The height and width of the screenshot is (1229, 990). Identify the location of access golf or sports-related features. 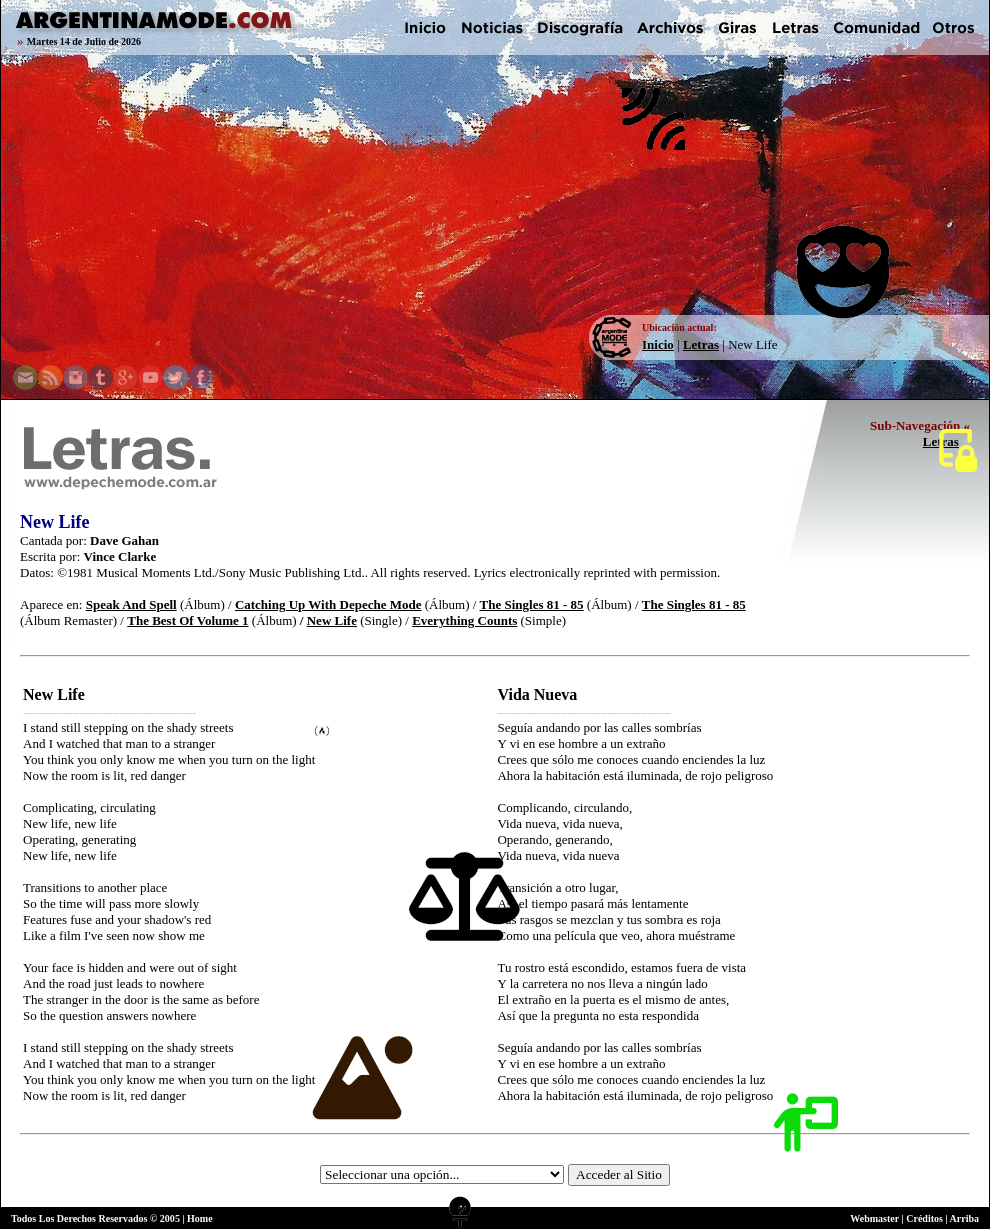
(460, 1211).